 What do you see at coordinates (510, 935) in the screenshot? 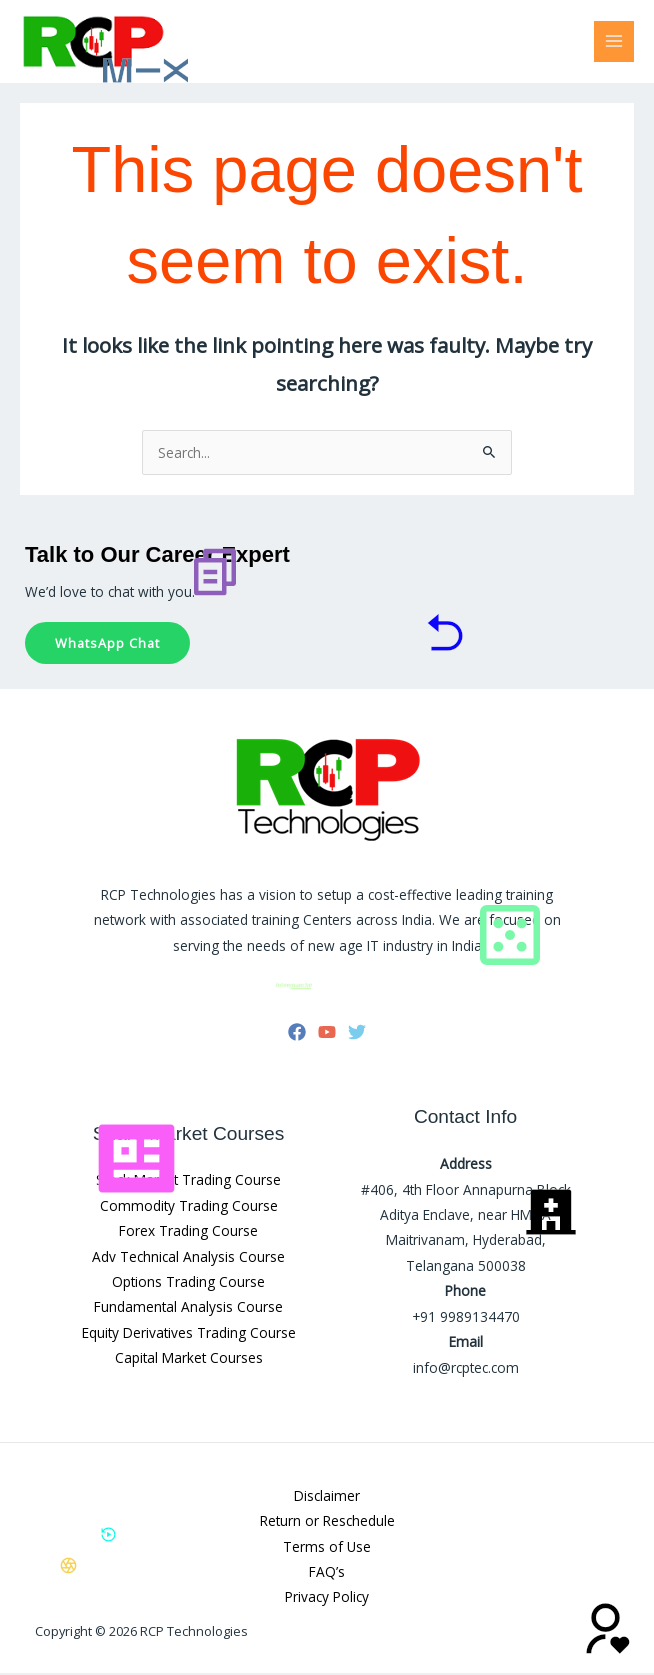
I see `randomize or shuffle content` at bounding box center [510, 935].